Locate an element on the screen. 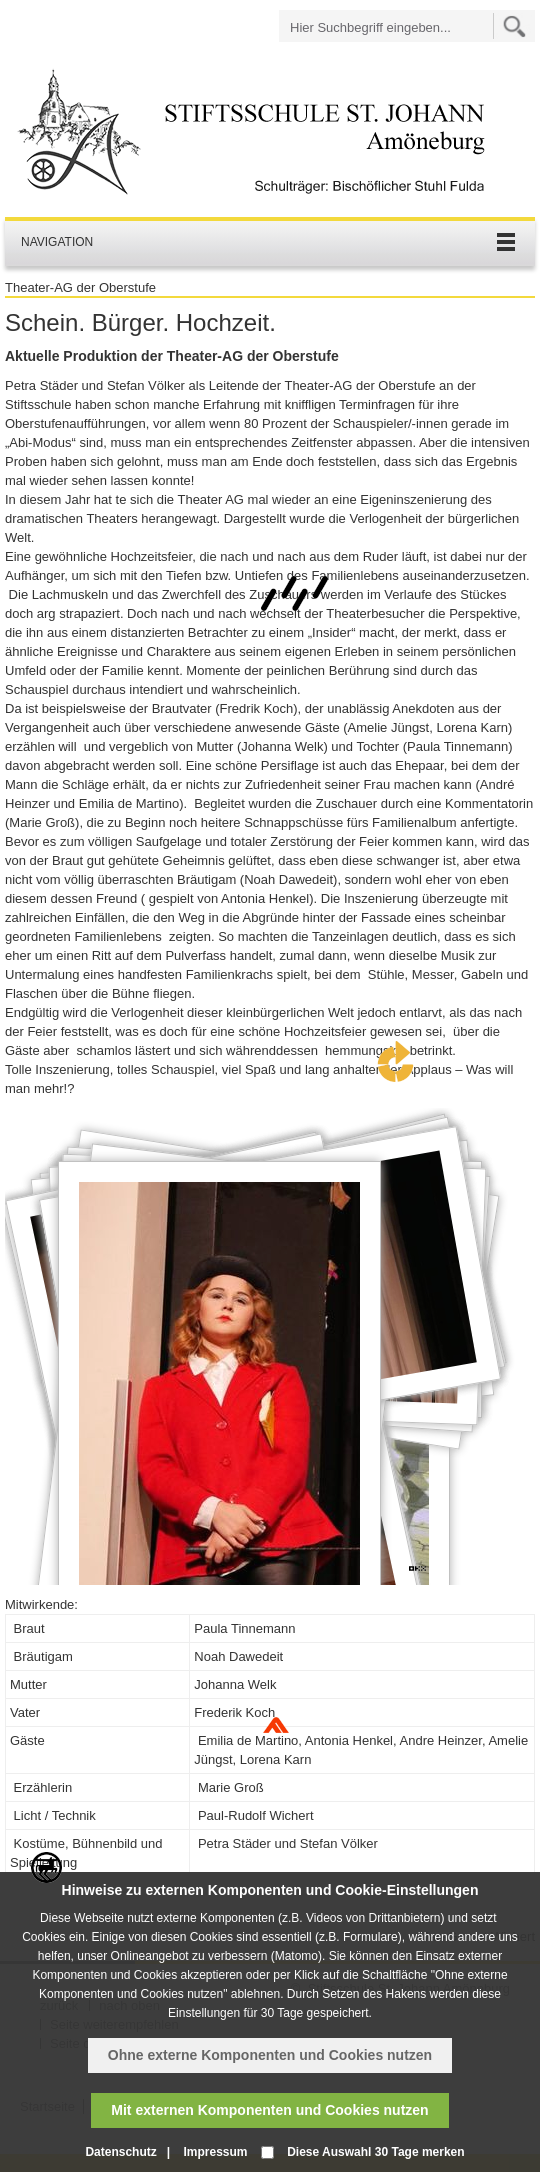  launch THE FINALS game is located at coordinates (276, 1725).